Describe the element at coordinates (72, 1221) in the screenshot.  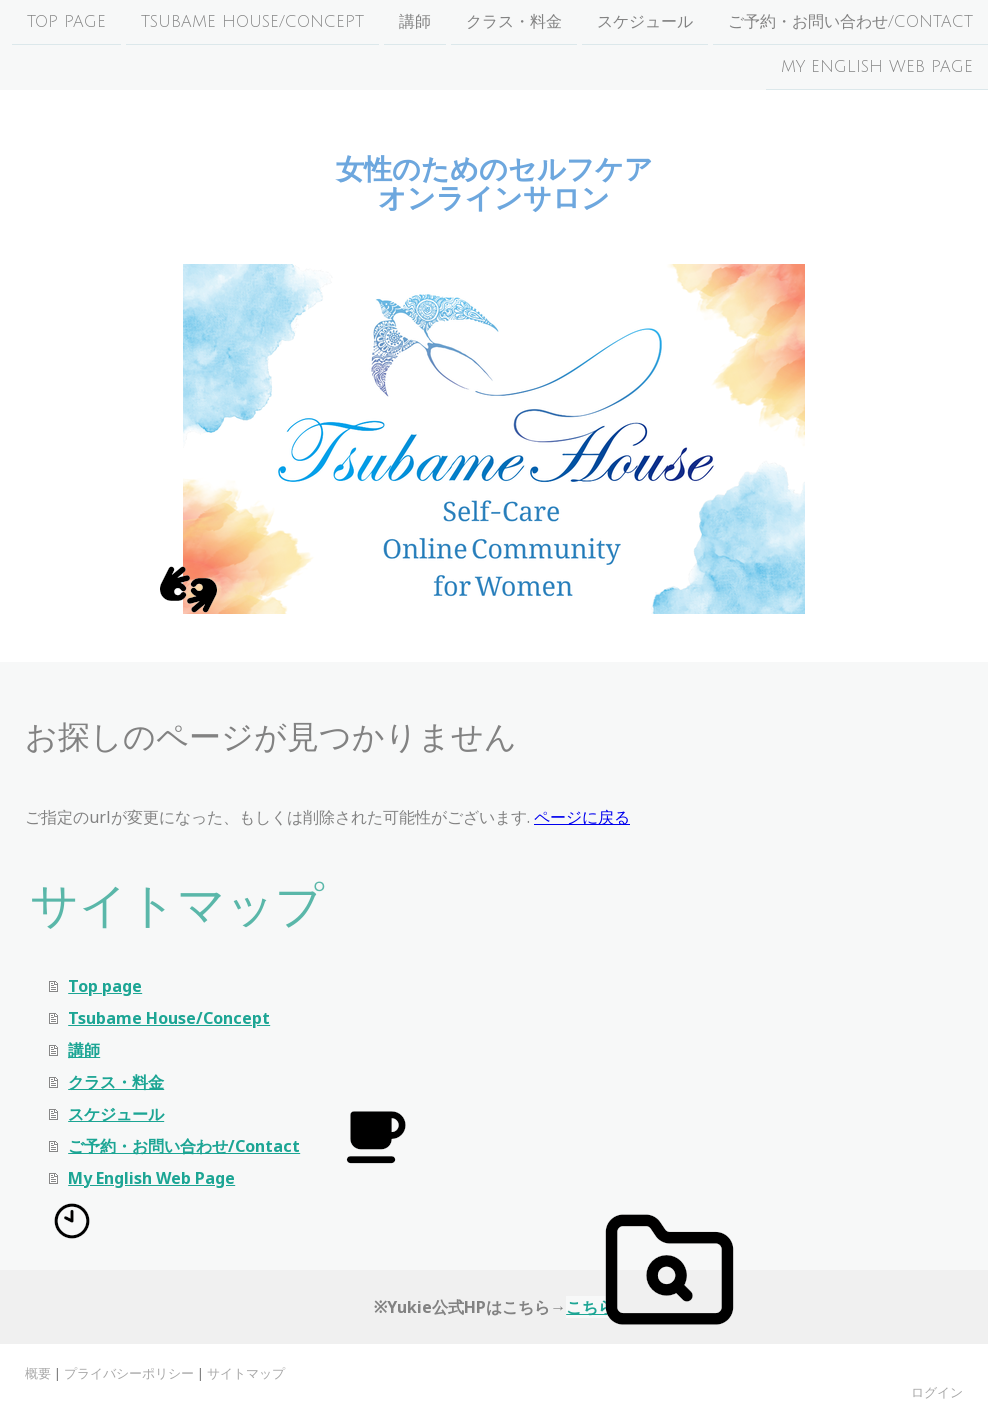
I see `indicates the current time is 10 o'clock` at that location.